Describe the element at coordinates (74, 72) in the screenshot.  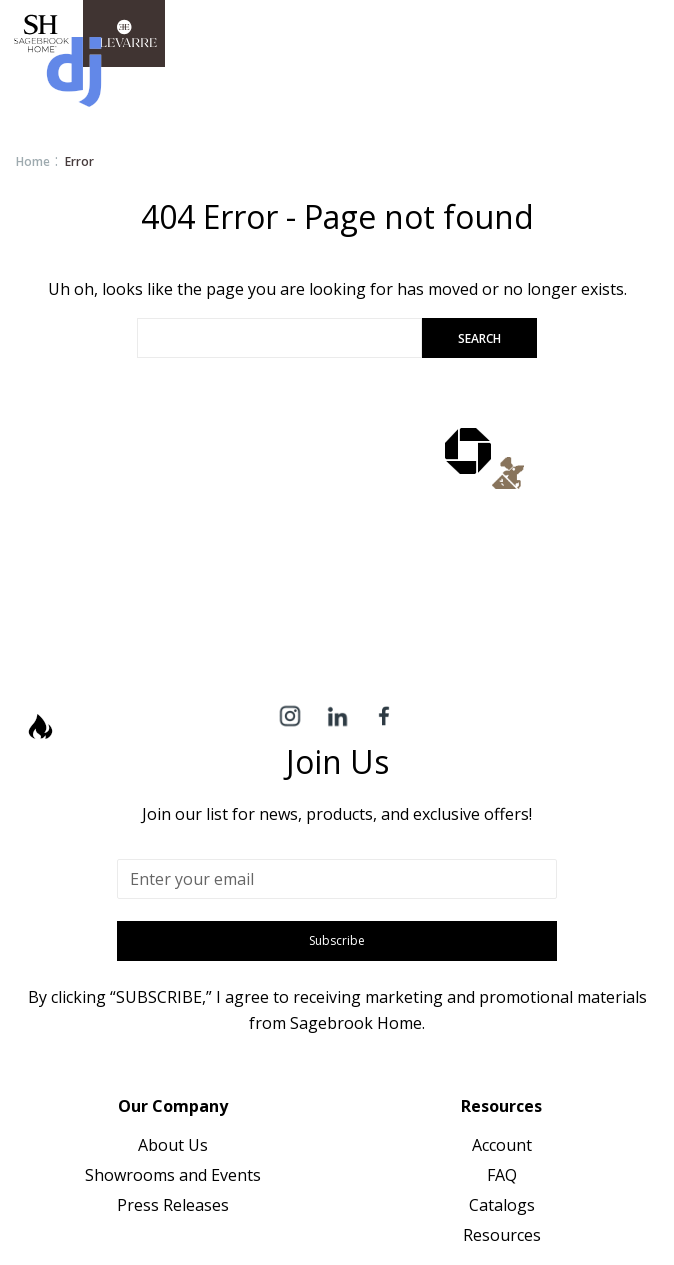
I see `Django web framework logo` at that location.